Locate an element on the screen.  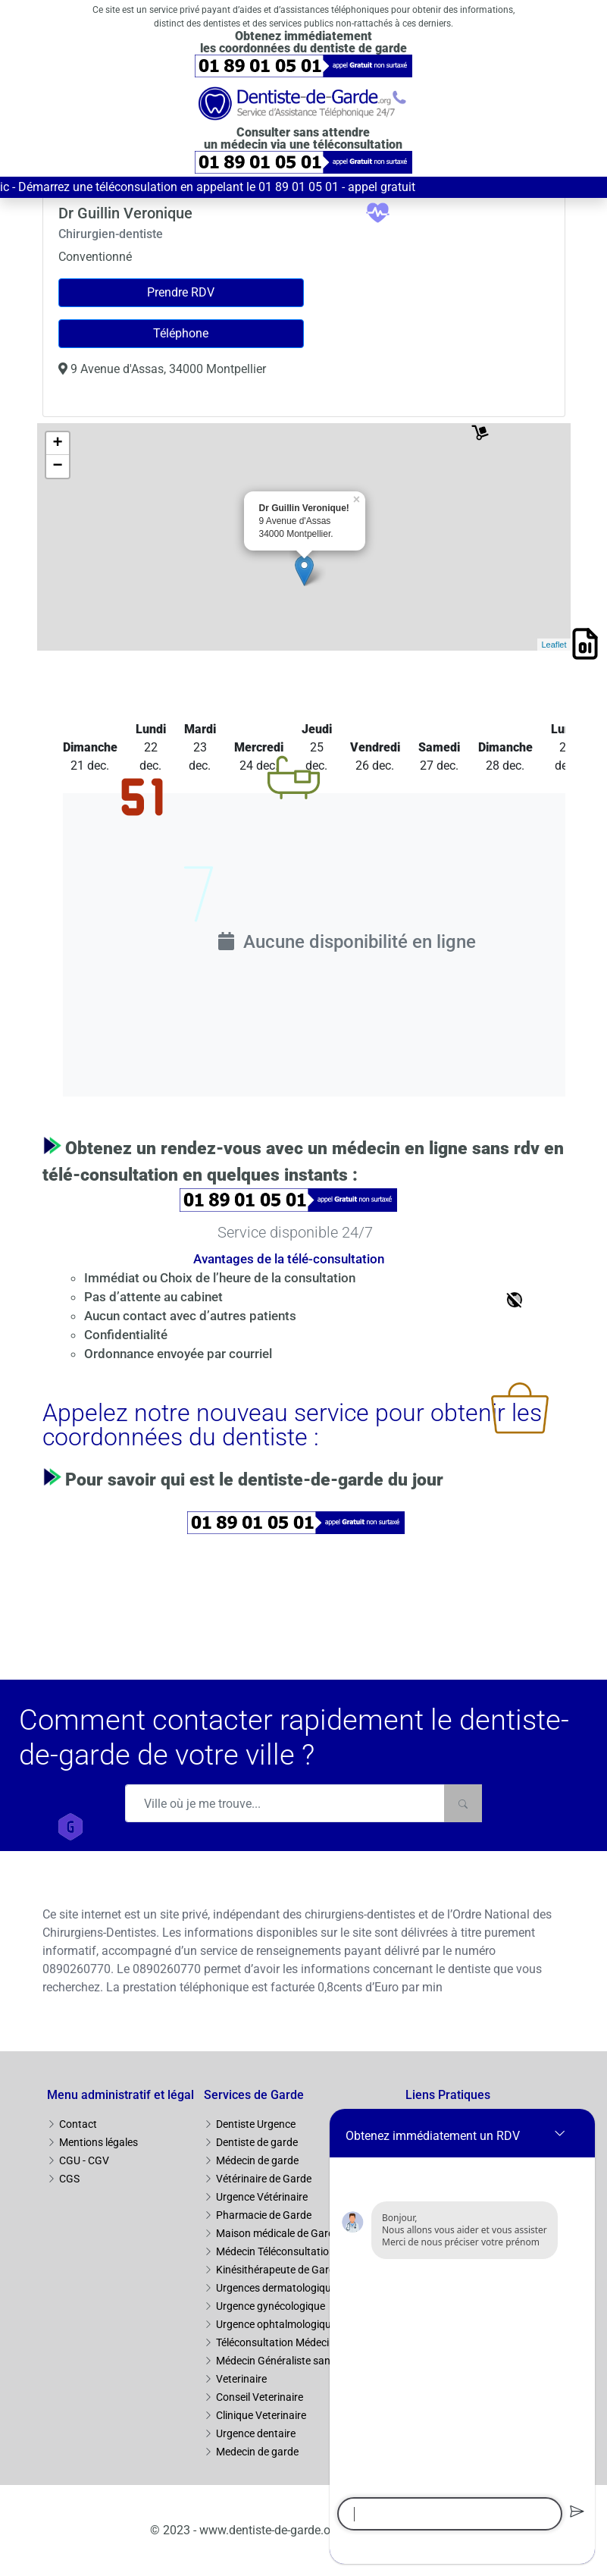
indicates bathroom amenities available is located at coordinates (293, 778).